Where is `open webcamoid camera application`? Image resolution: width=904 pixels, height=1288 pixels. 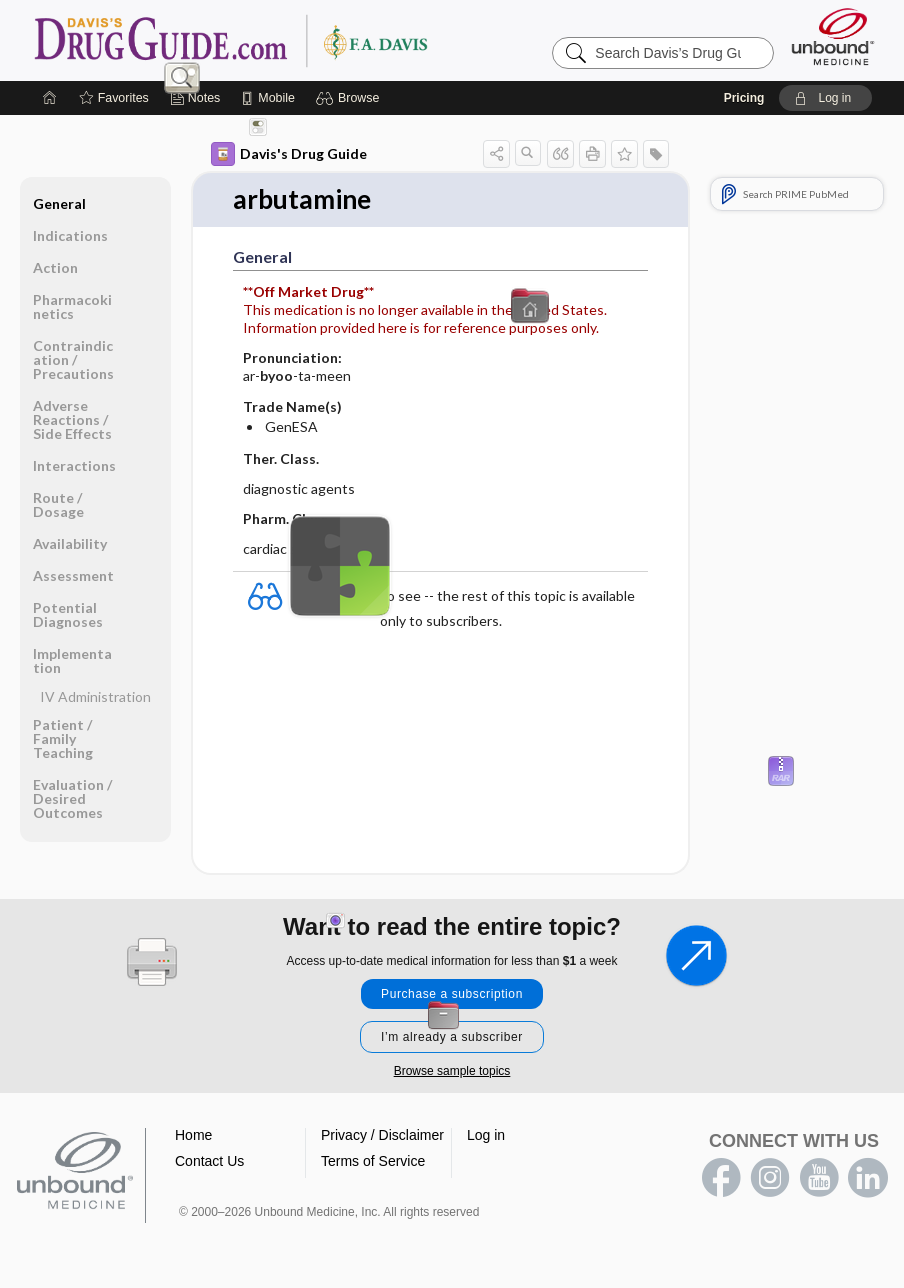 open webcamoid camera application is located at coordinates (335, 920).